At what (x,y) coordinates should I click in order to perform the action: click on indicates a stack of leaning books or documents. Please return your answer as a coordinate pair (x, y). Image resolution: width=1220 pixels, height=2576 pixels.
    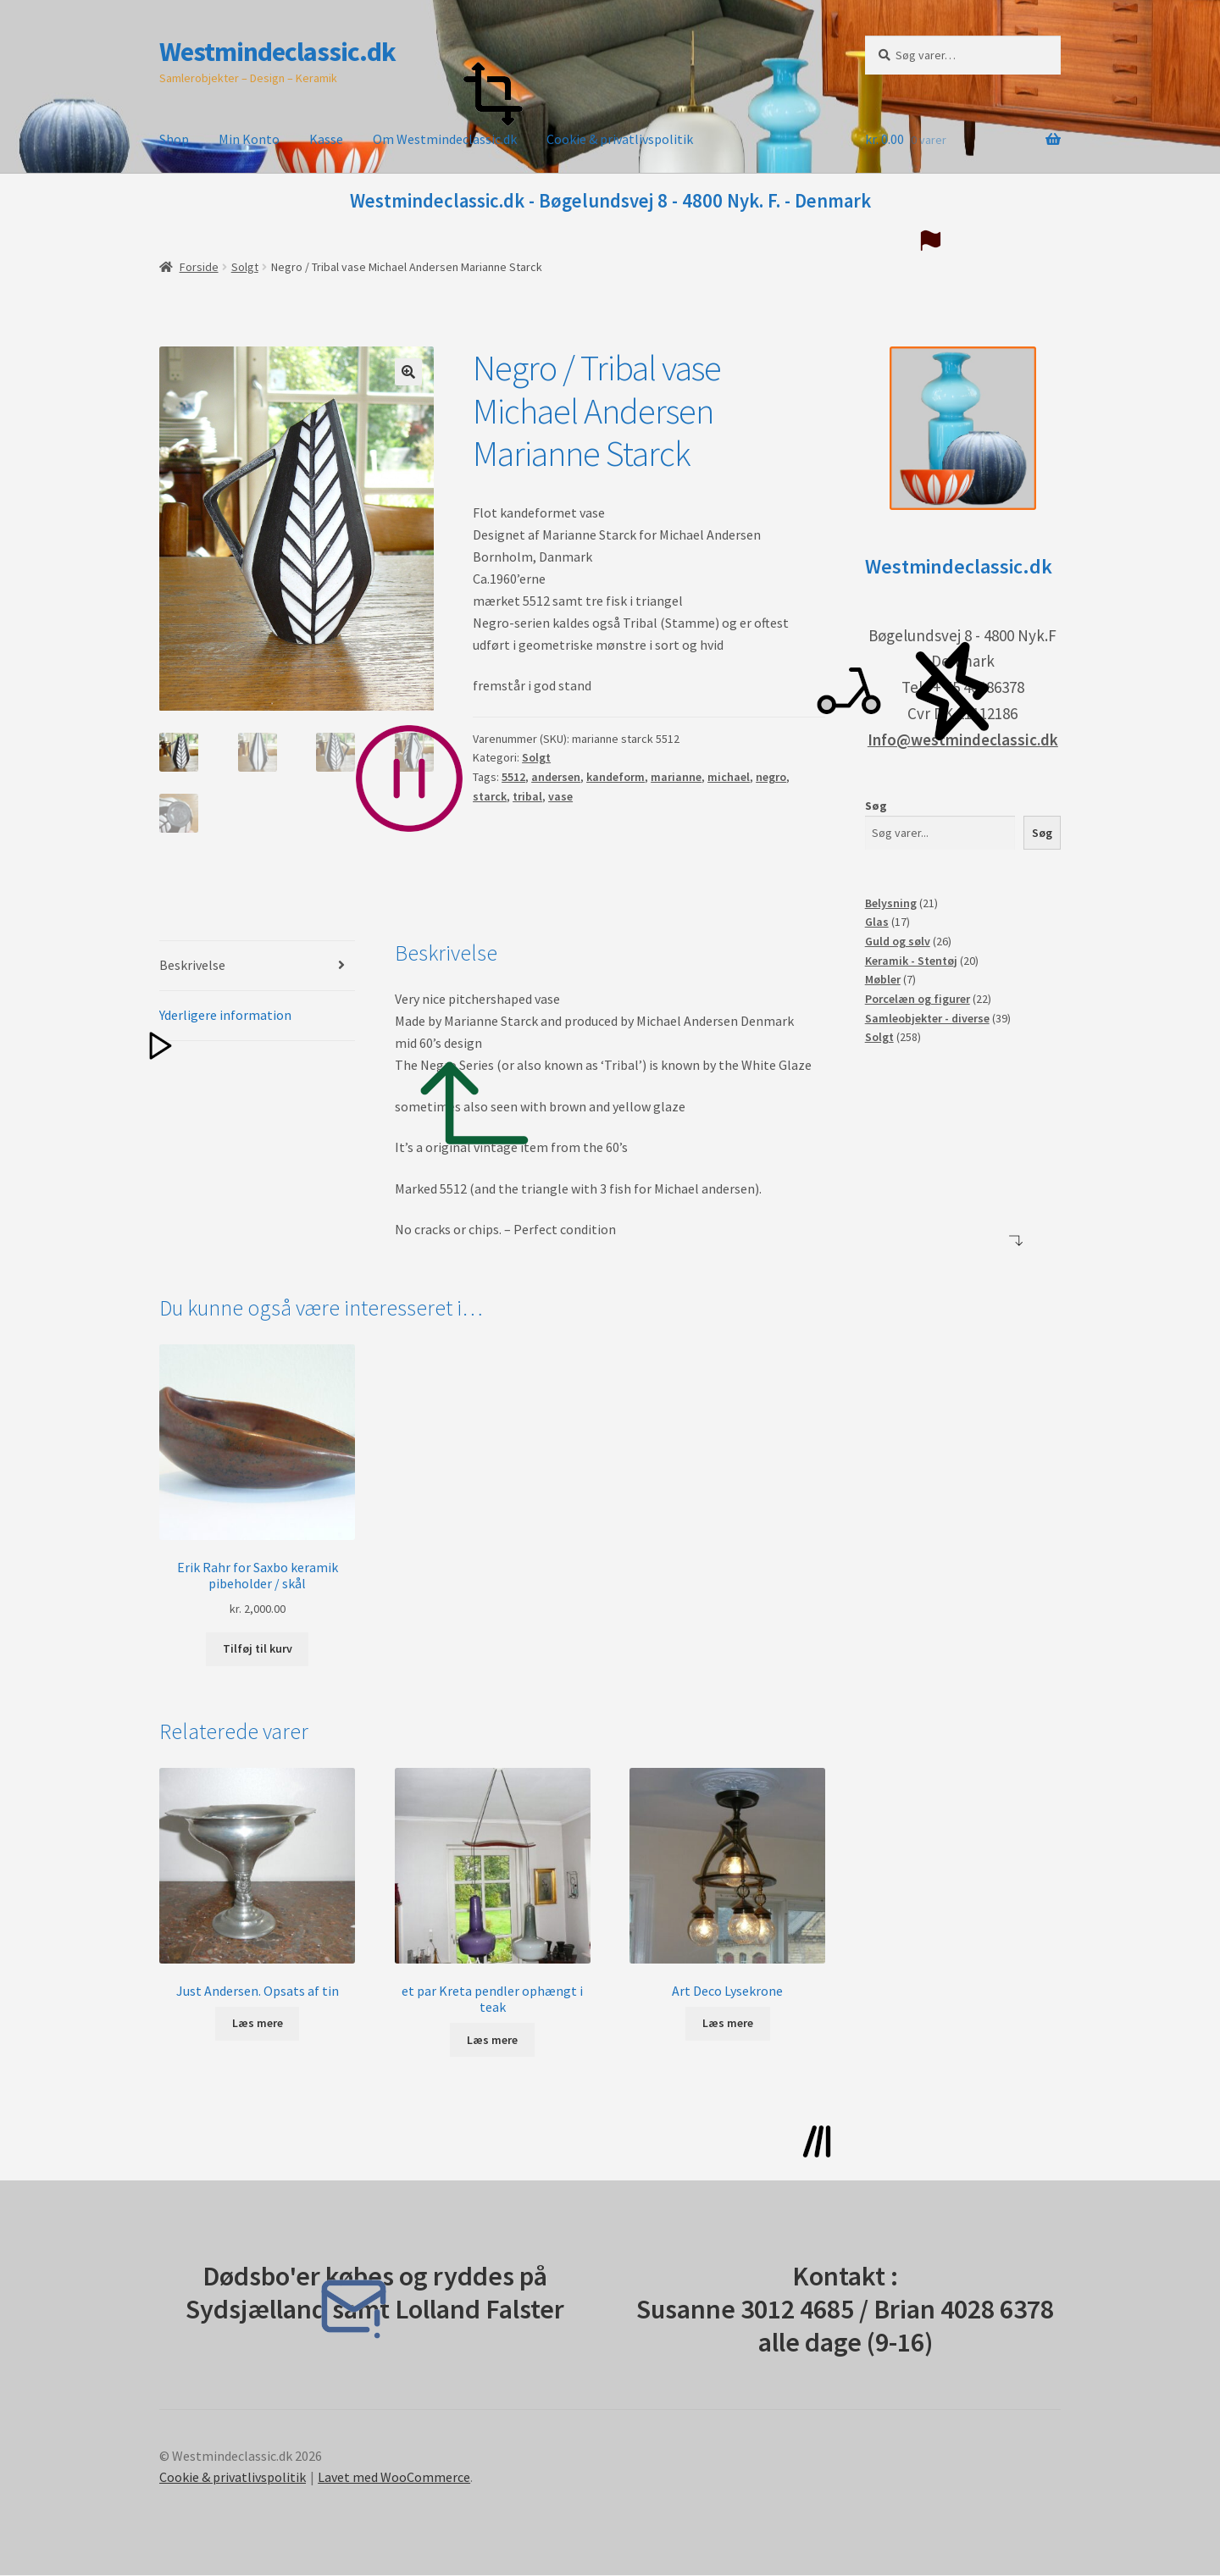
    Looking at the image, I should click on (817, 2141).